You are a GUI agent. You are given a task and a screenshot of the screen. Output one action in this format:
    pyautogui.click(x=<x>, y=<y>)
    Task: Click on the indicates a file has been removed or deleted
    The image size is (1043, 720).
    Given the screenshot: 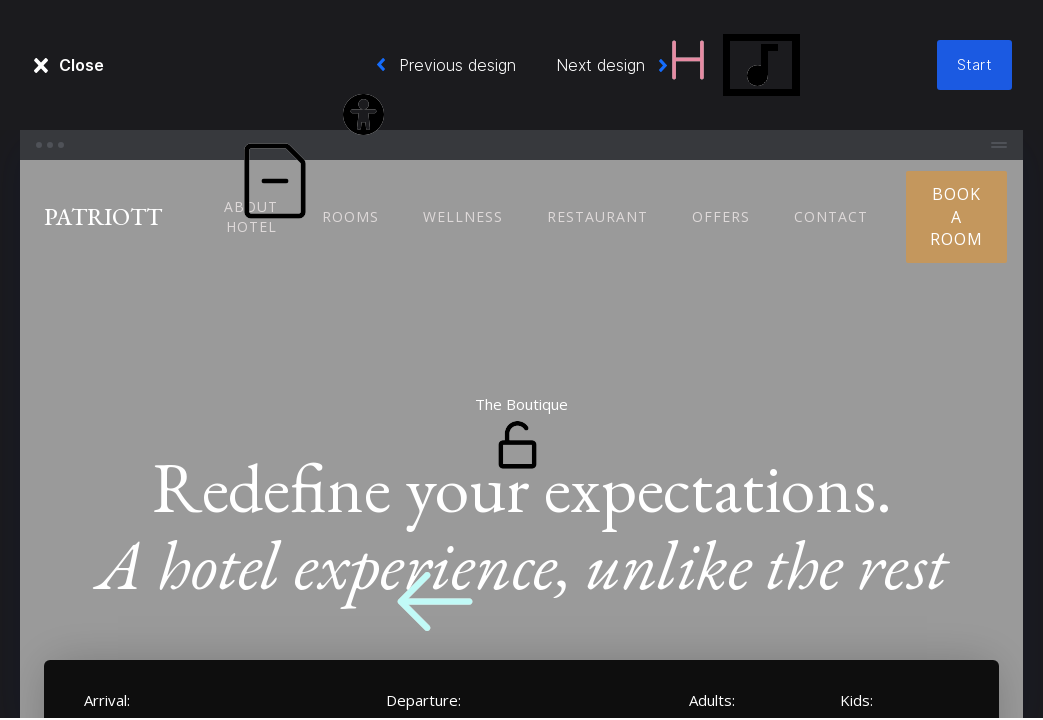 What is the action you would take?
    pyautogui.click(x=275, y=181)
    